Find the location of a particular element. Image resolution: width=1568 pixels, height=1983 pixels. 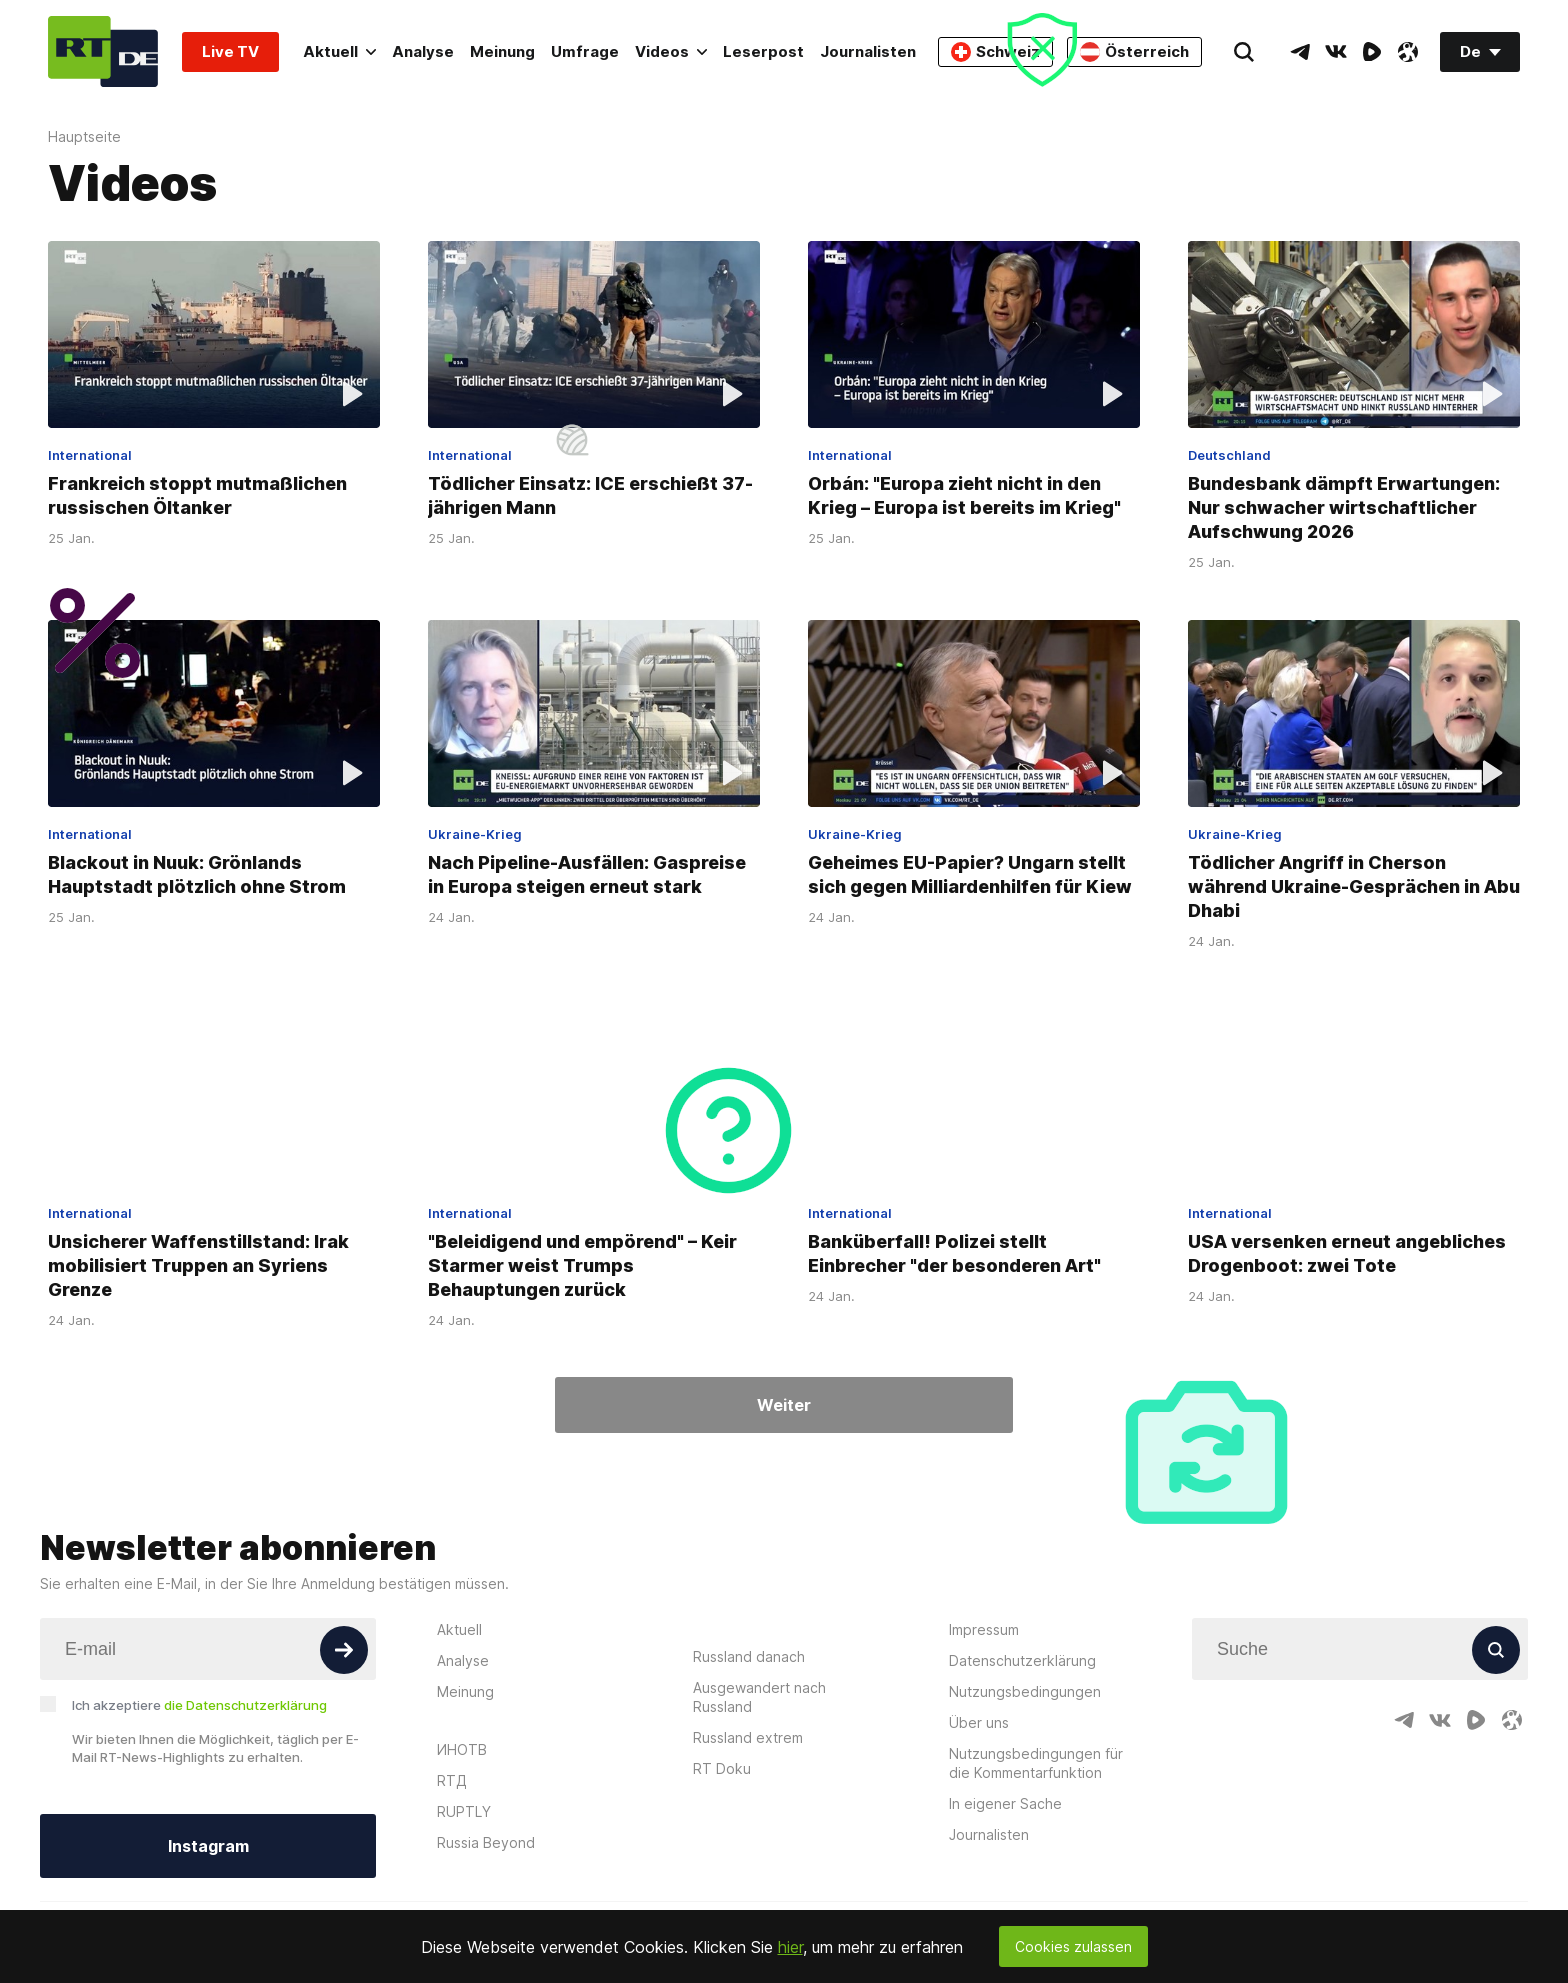

view or apply a discount is located at coordinates (95, 633).